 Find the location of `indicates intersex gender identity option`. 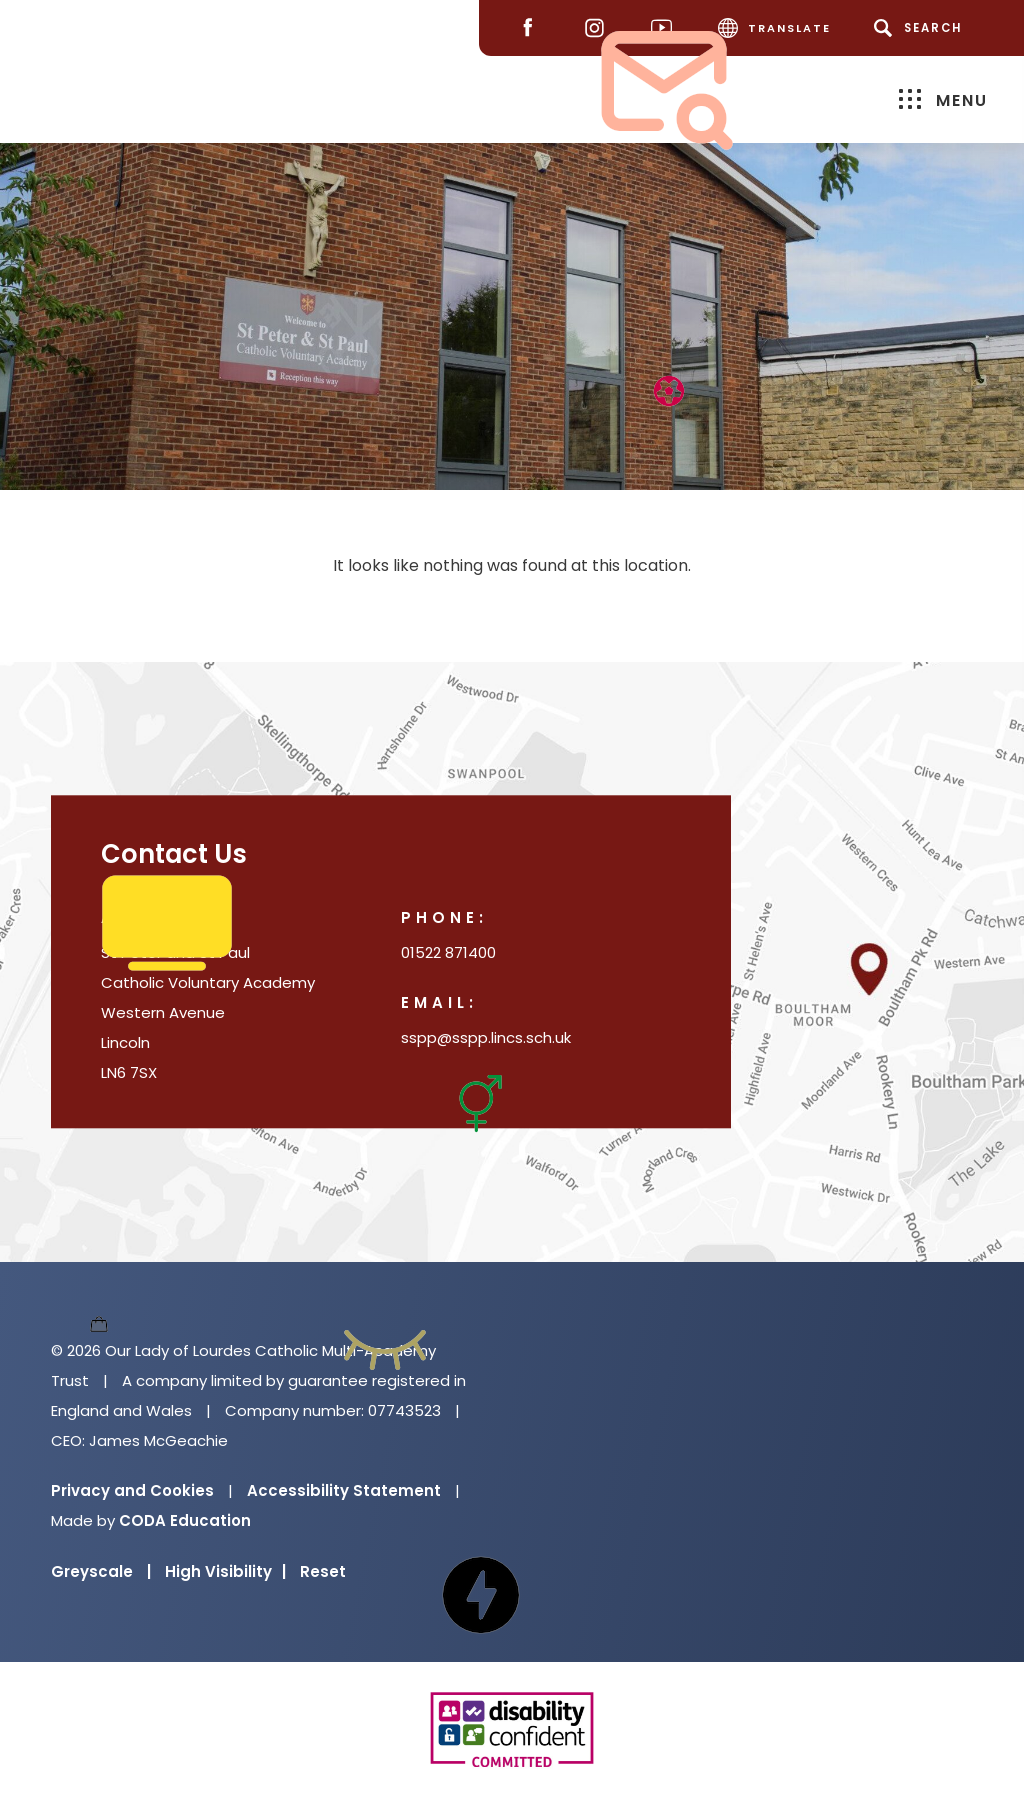

indicates intersex gender identity option is located at coordinates (478, 1102).